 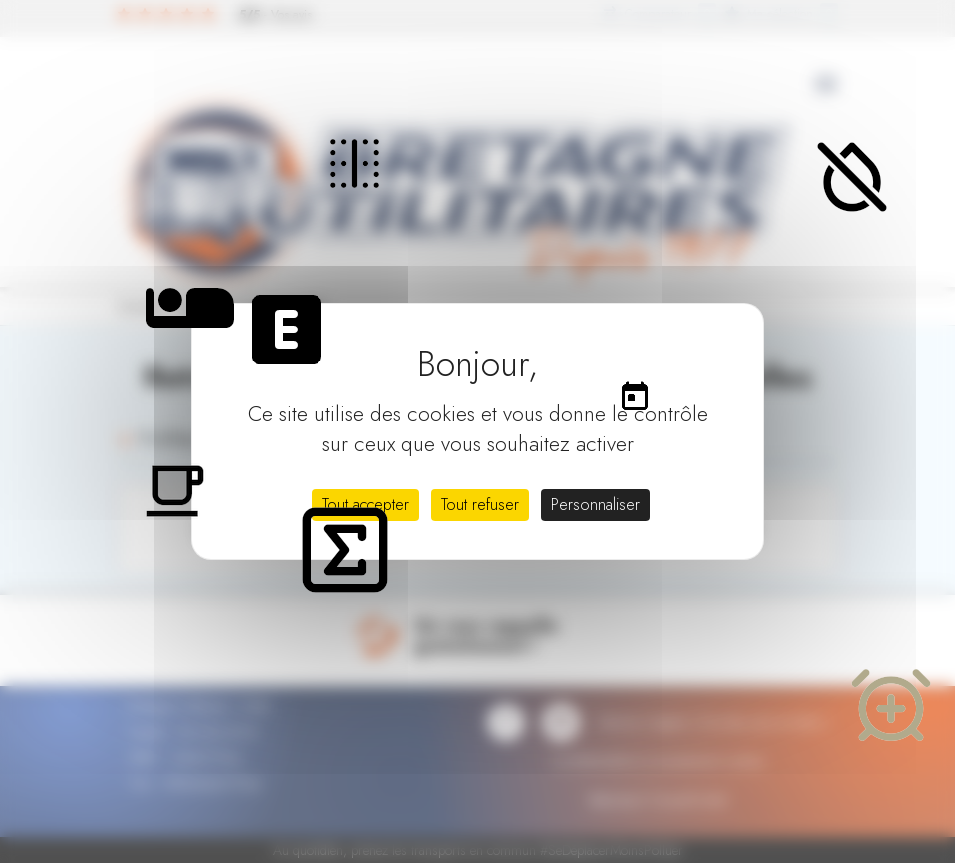 What do you see at coordinates (175, 491) in the screenshot?
I see `find nearby coffee shops or cafes` at bounding box center [175, 491].